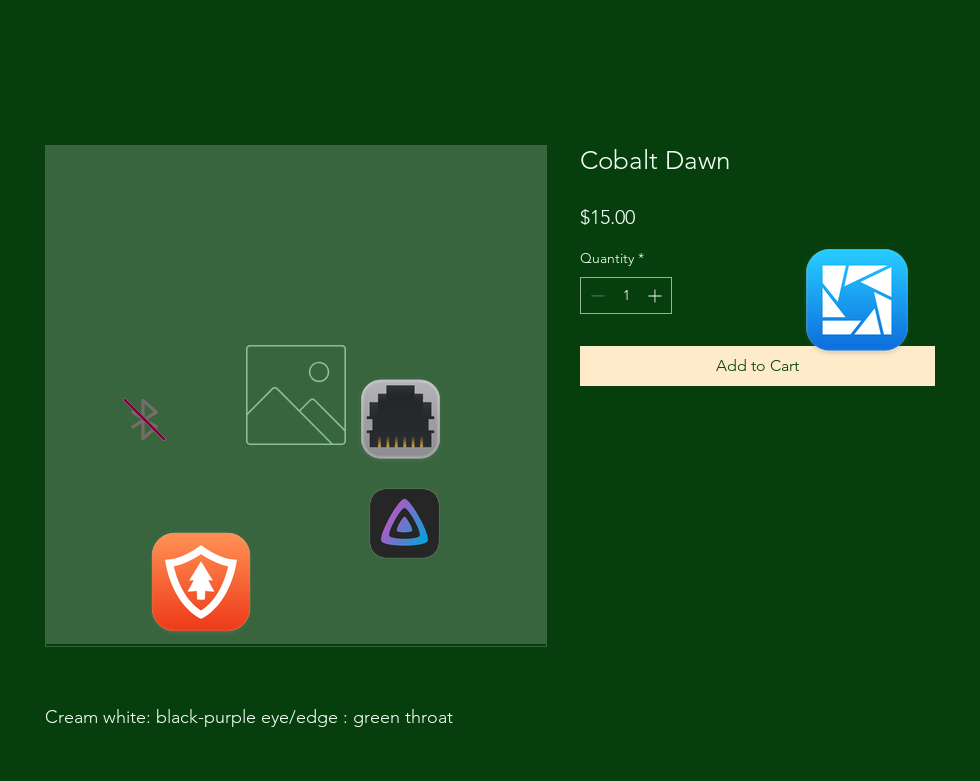 The width and height of the screenshot is (980, 781). Describe the element at coordinates (857, 300) in the screenshot. I see `open Lens, a Kubernetes IDE for managing clusters` at that location.